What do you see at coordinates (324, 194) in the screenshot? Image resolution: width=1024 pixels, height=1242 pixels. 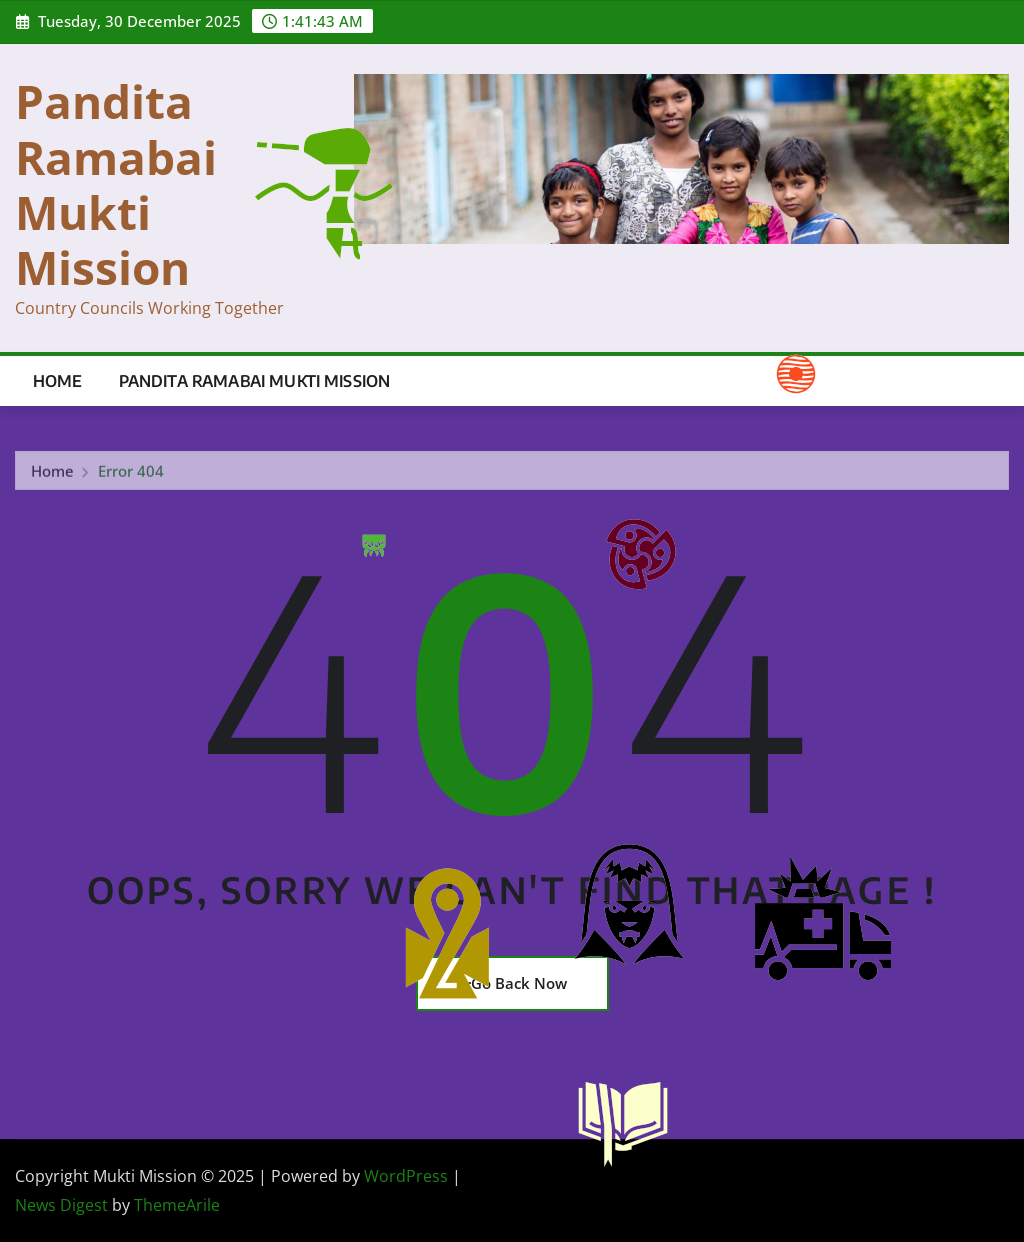 I see `access boat engine controls or settings` at bounding box center [324, 194].